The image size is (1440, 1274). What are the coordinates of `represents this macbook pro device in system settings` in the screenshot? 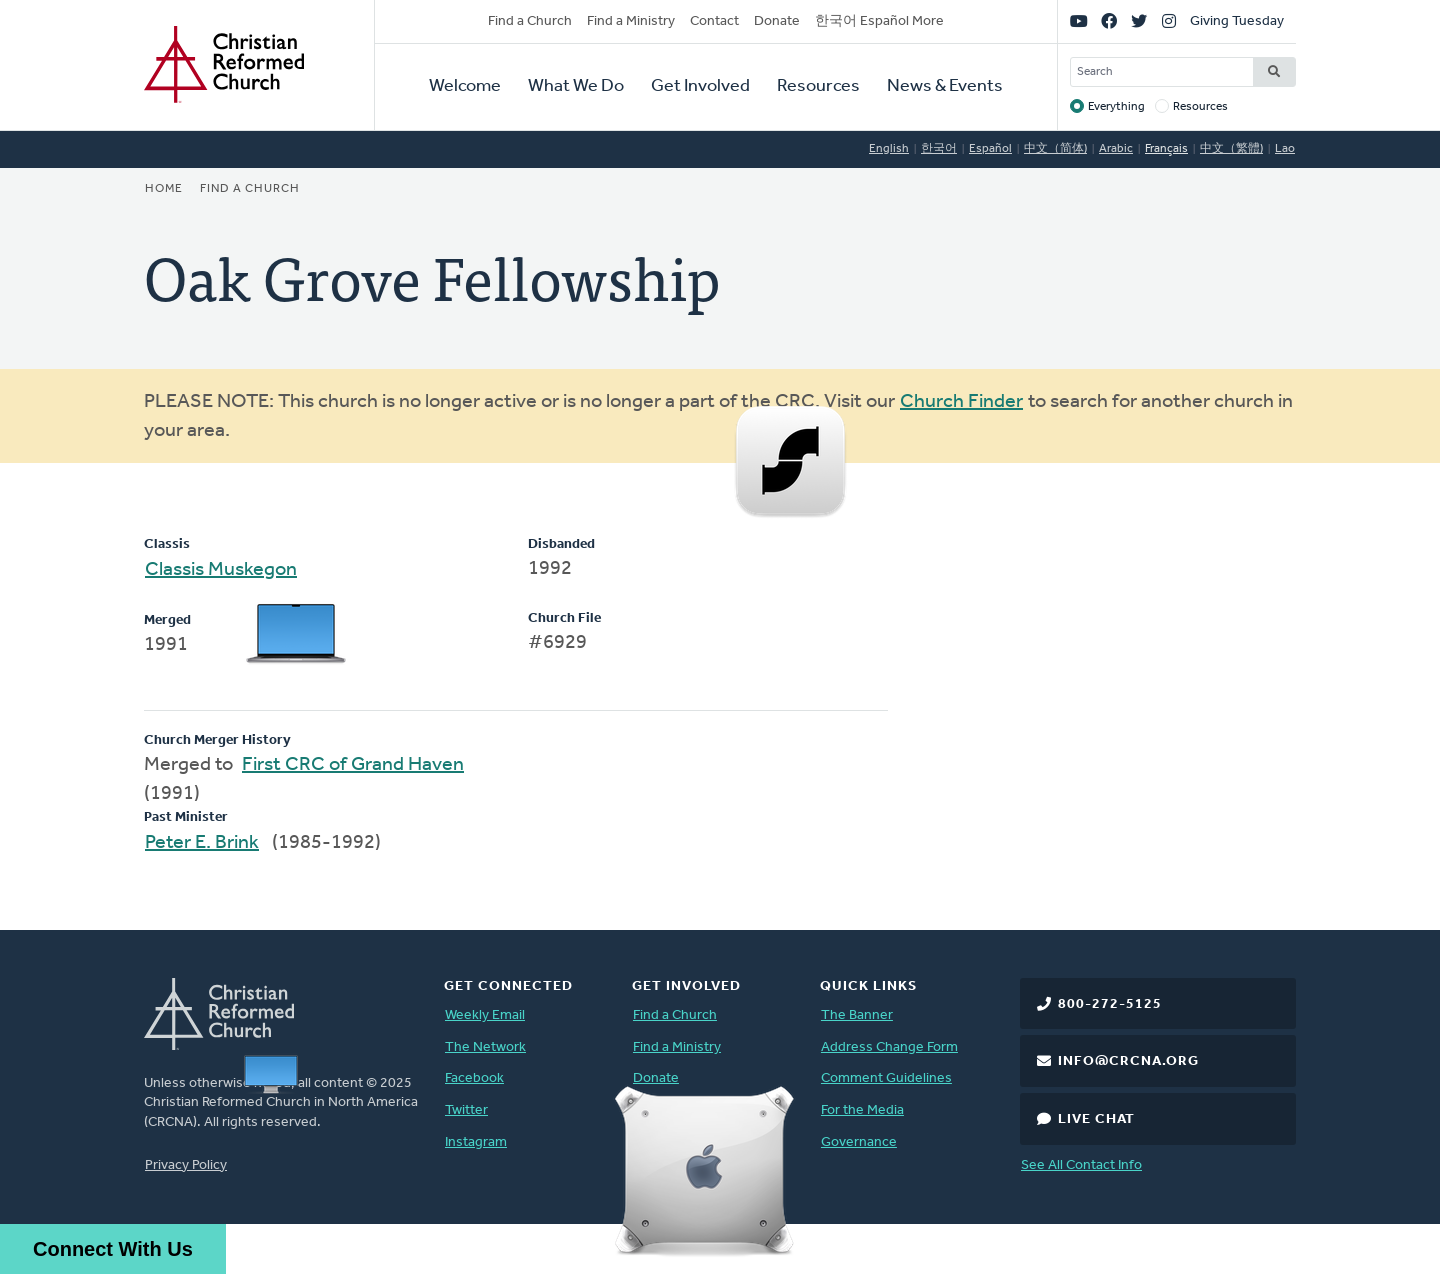 It's located at (296, 630).